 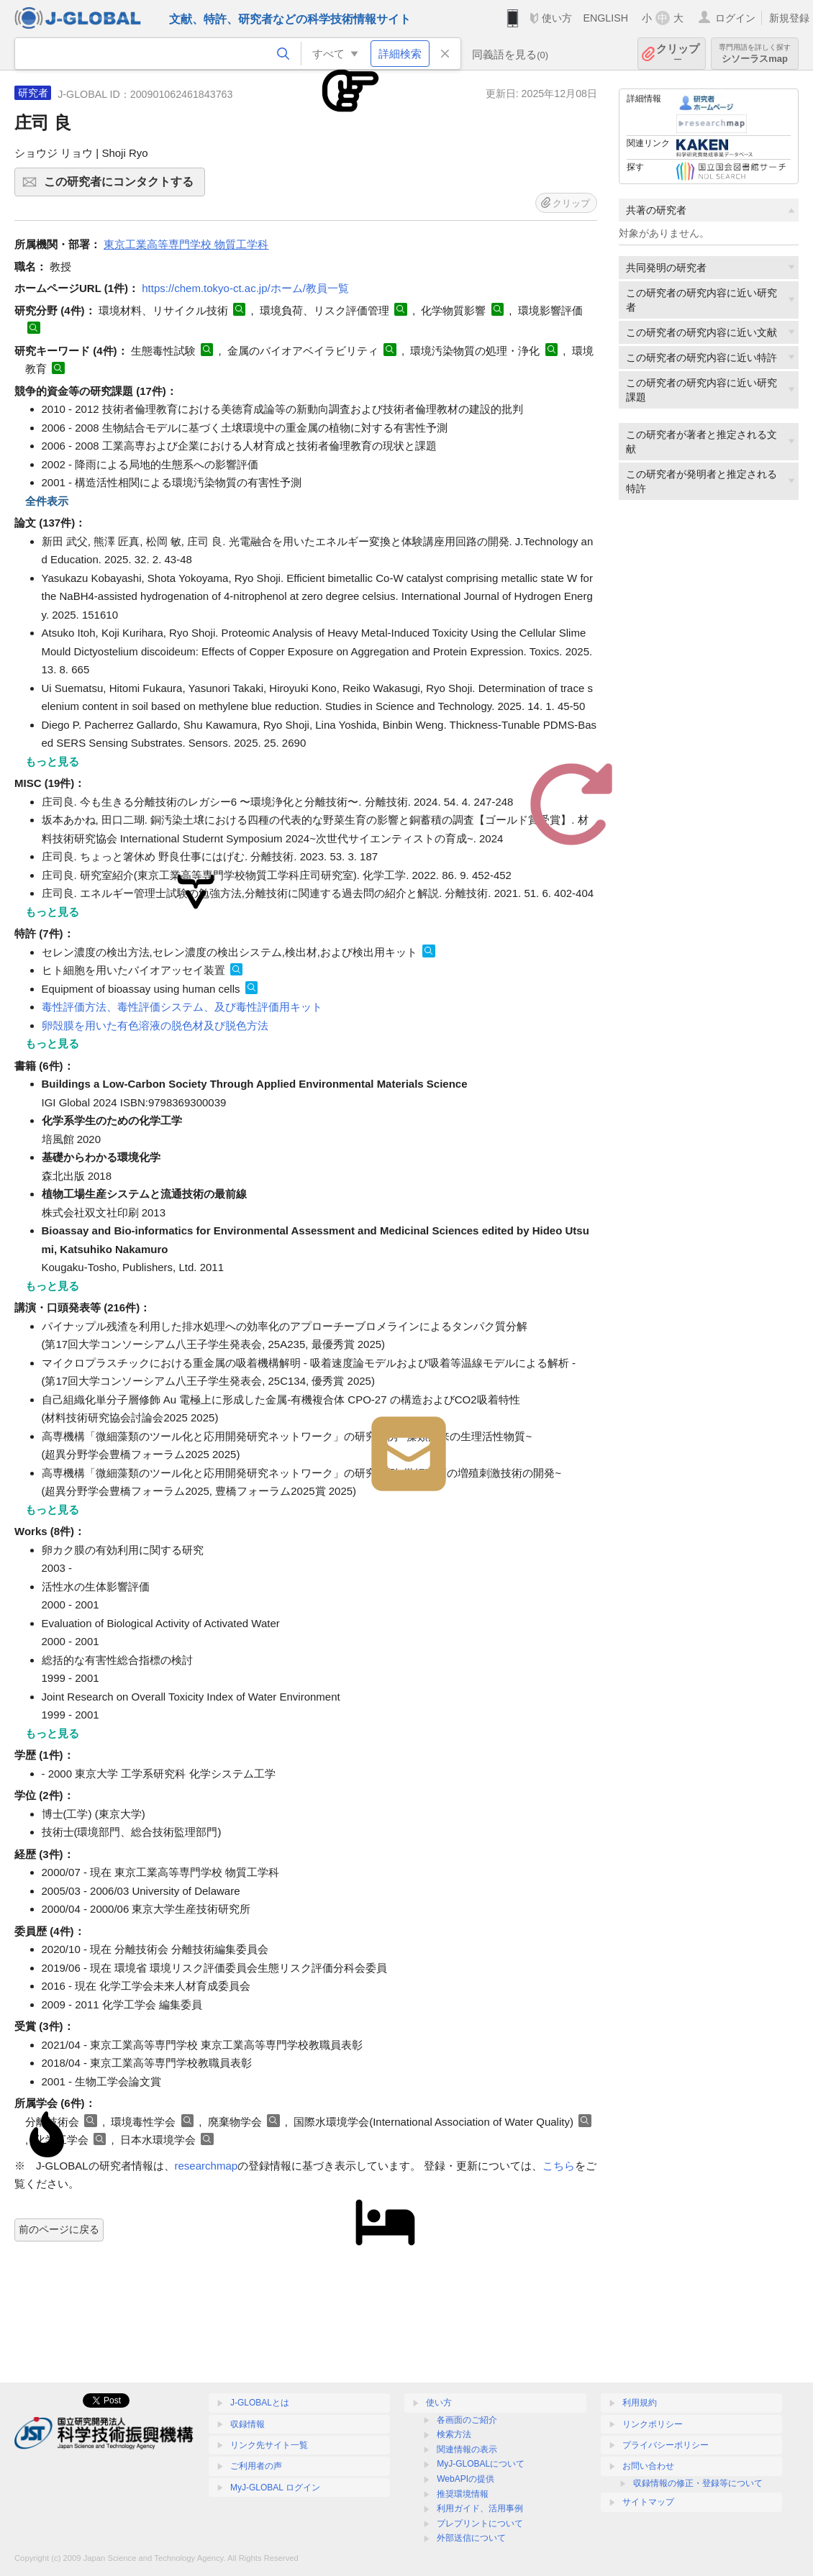 What do you see at coordinates (385, 2222) in the screenshot?
I see `find nearby hotels or accommodations` at bounding box center [385, 2222].